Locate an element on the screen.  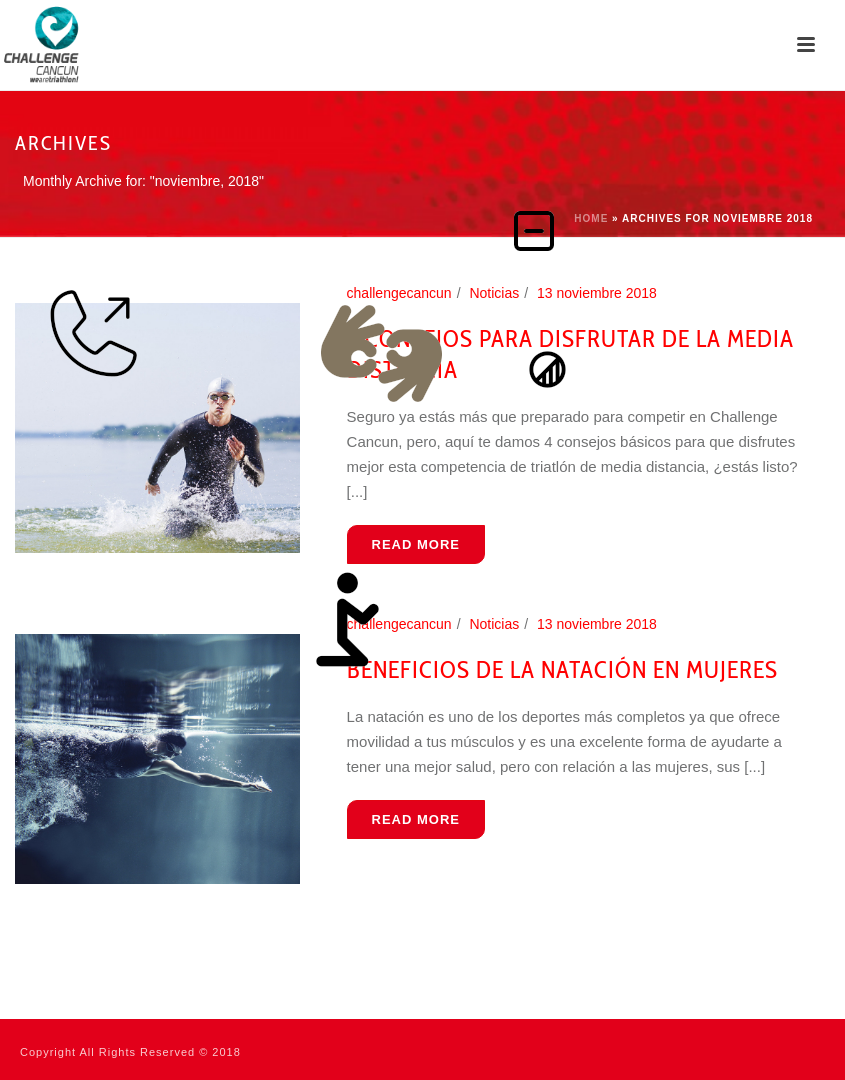
collapse or minimize a section is located at coordinates (534, 231).